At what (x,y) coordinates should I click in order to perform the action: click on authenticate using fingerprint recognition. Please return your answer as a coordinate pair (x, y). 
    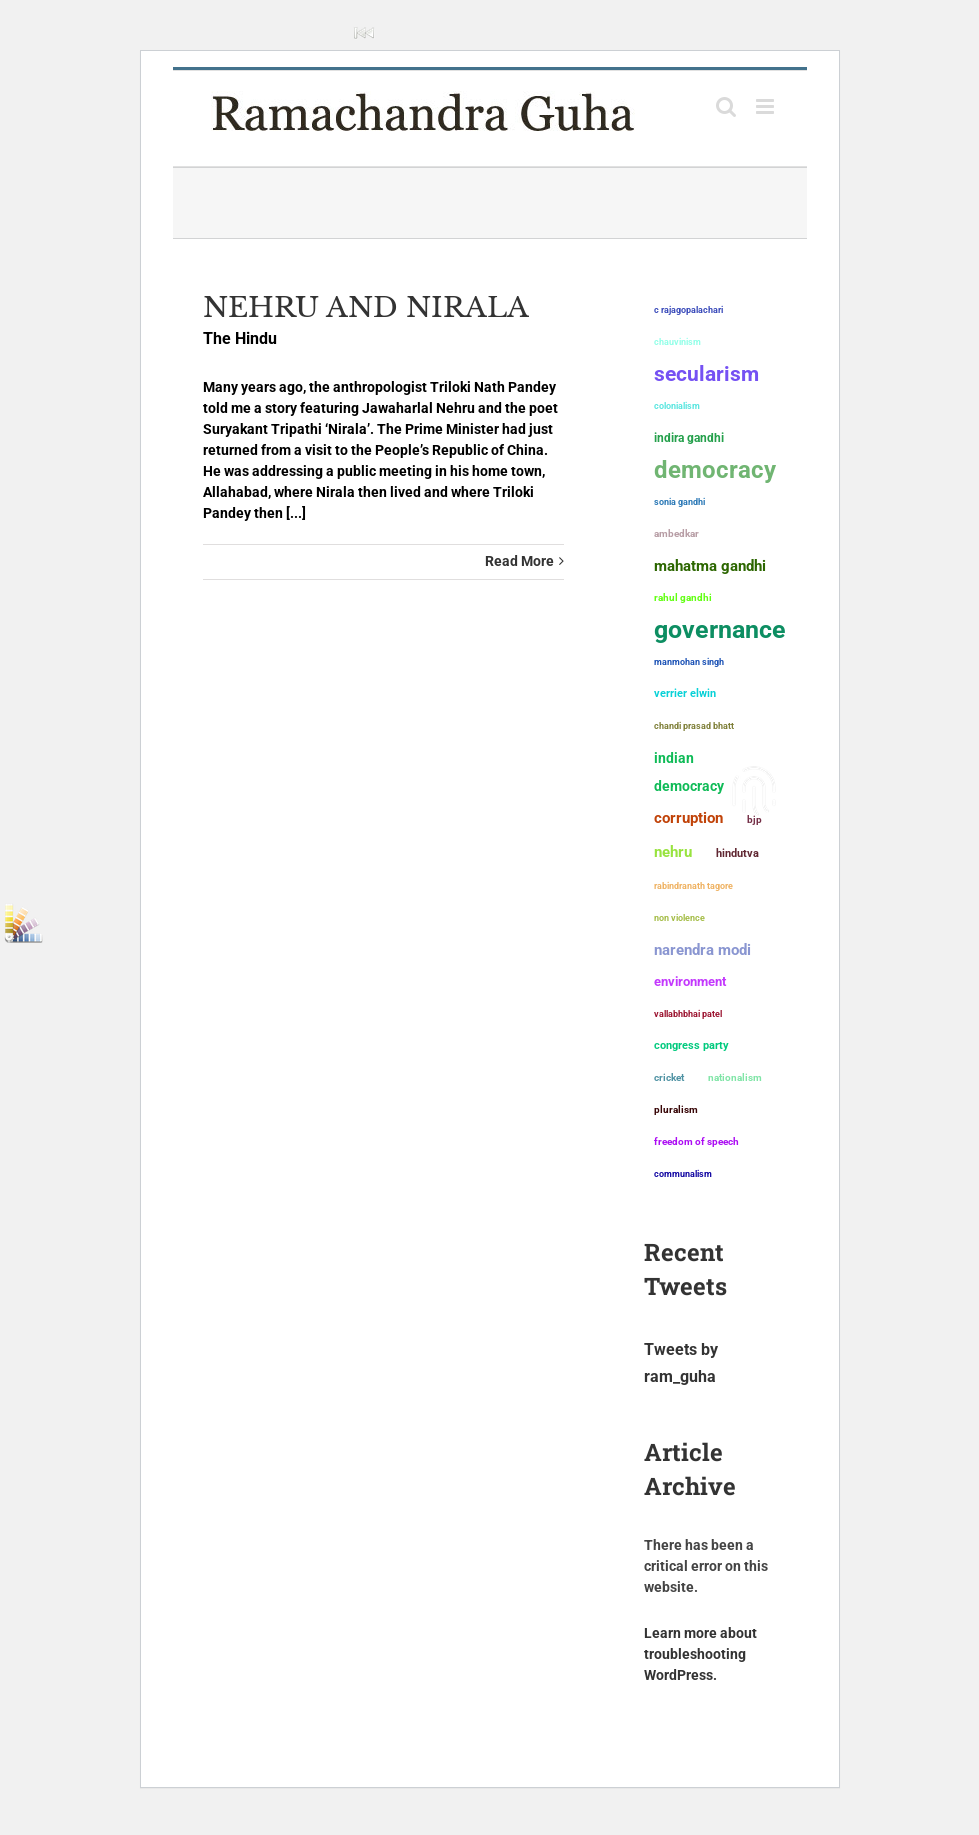
    Looking at the image, I should click on (754, 791).